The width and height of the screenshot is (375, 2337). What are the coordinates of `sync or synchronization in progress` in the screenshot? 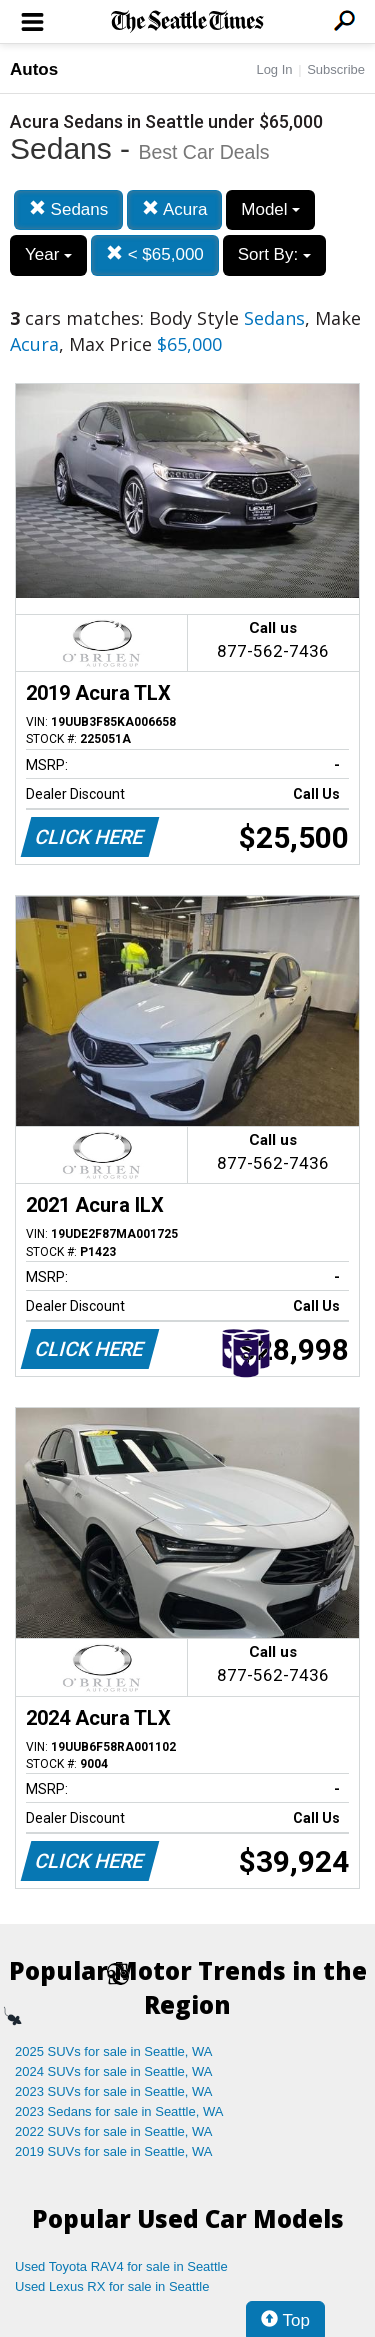 It's located at (118, 1974).